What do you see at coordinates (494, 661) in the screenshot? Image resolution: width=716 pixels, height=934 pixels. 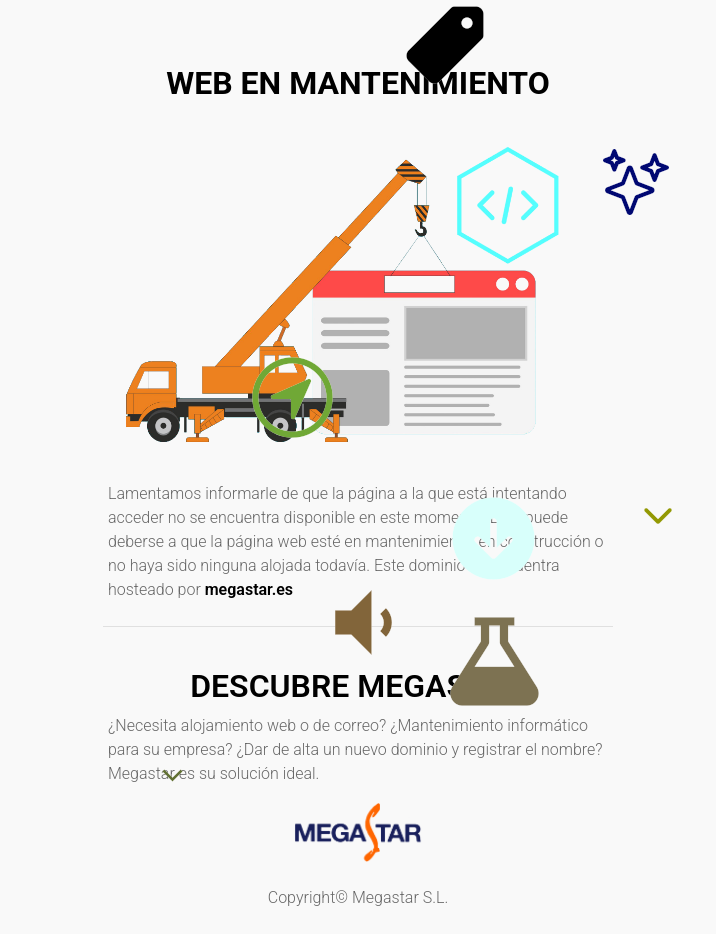 I see `access lab or experimental features` at bounding box center [494, 661].